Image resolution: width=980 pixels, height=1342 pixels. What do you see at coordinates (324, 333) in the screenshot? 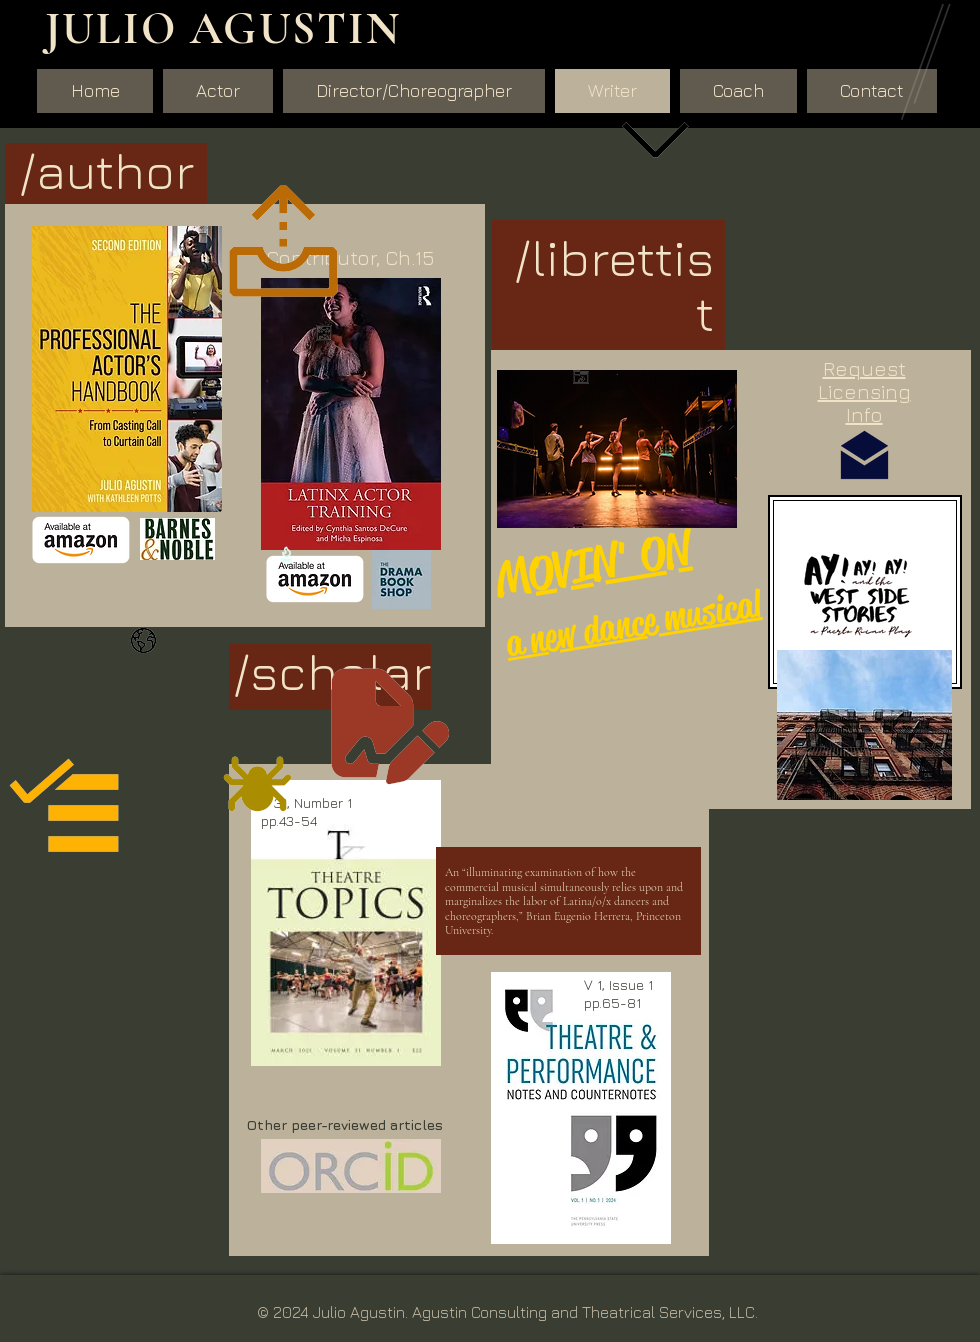
I see `view circuit board or hardware-related files` at bounding box center [324, 333].